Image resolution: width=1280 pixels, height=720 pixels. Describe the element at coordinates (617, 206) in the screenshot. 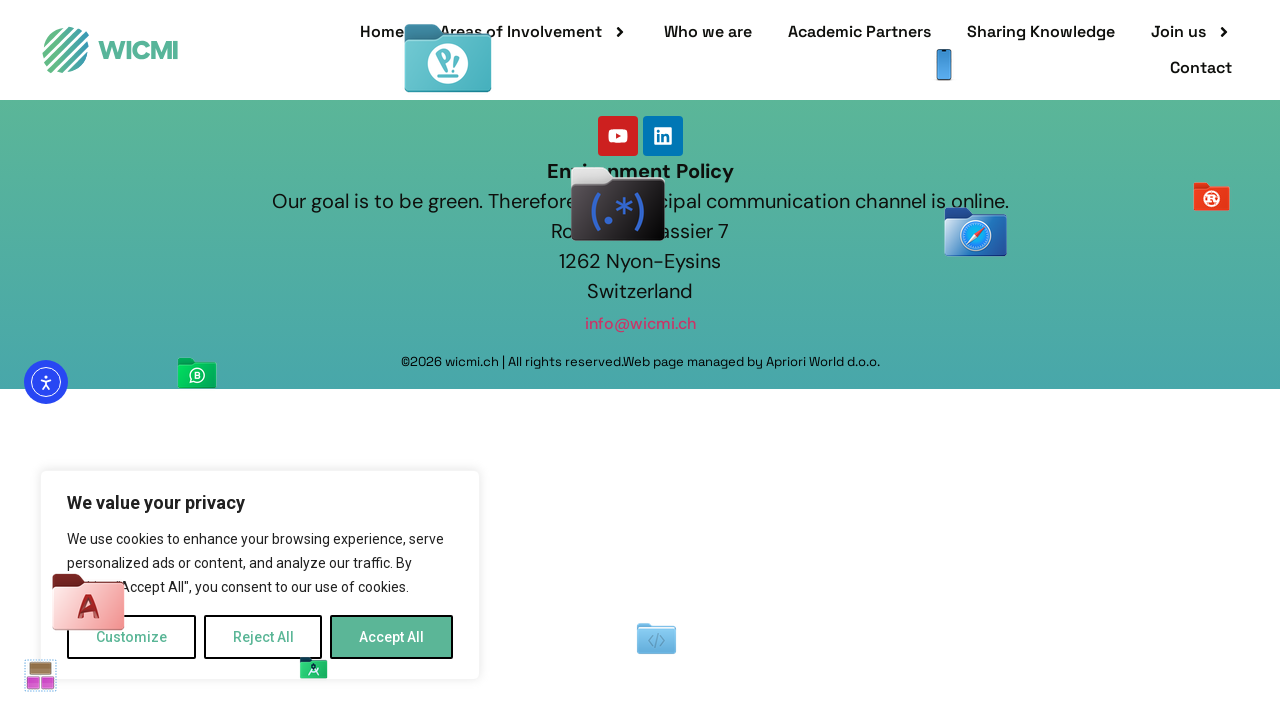

I see `folder containing regular expression files or scripts` at that location.